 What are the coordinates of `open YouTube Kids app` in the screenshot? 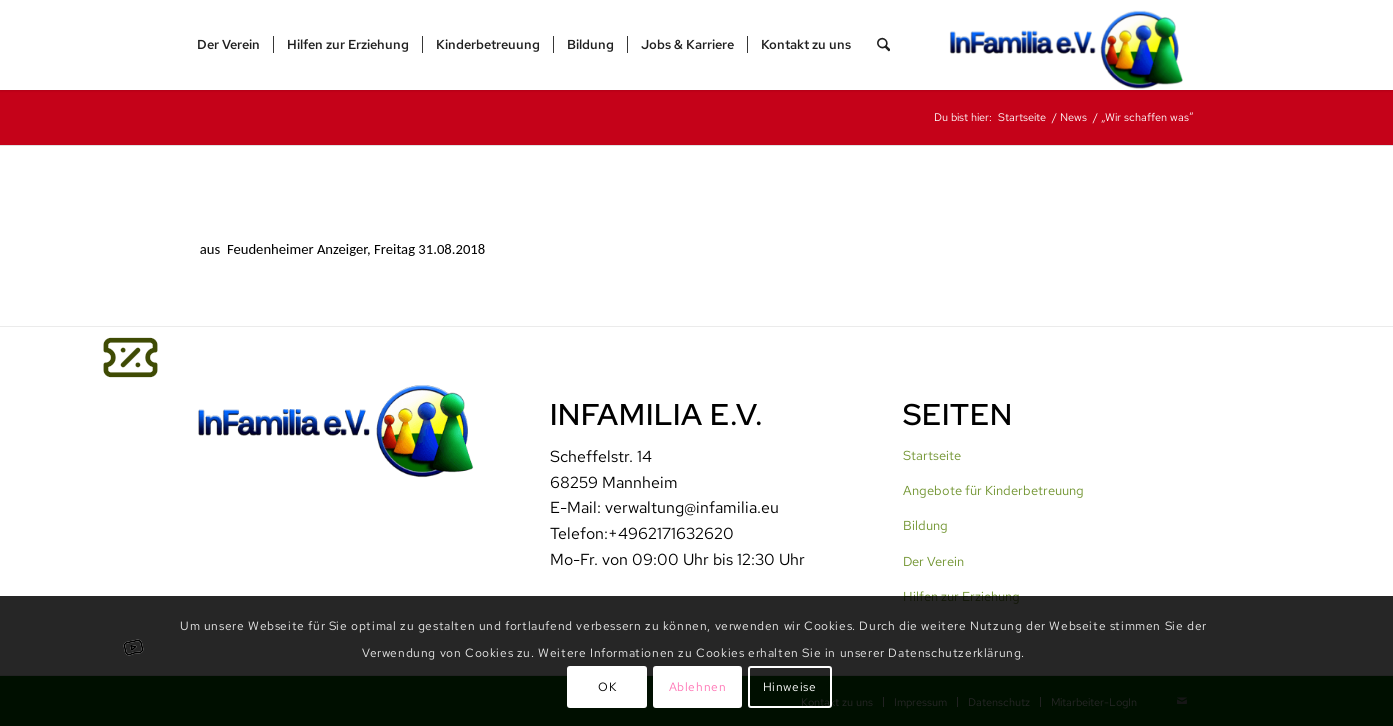 It's located at (133, 647).